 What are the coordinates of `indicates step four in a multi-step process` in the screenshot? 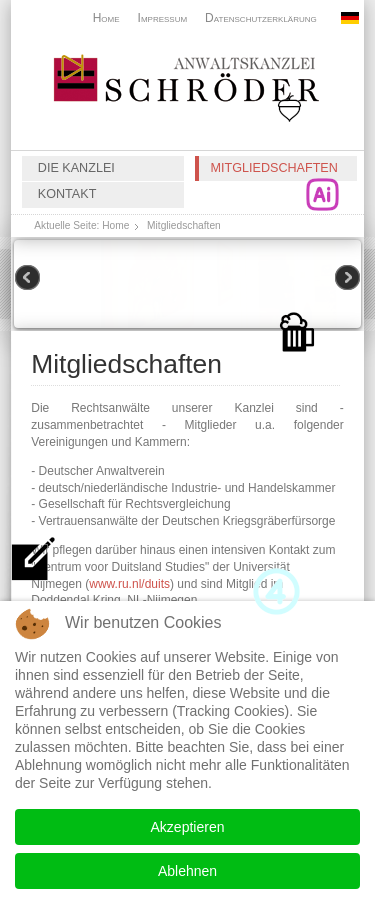 It's located at (276, 591).